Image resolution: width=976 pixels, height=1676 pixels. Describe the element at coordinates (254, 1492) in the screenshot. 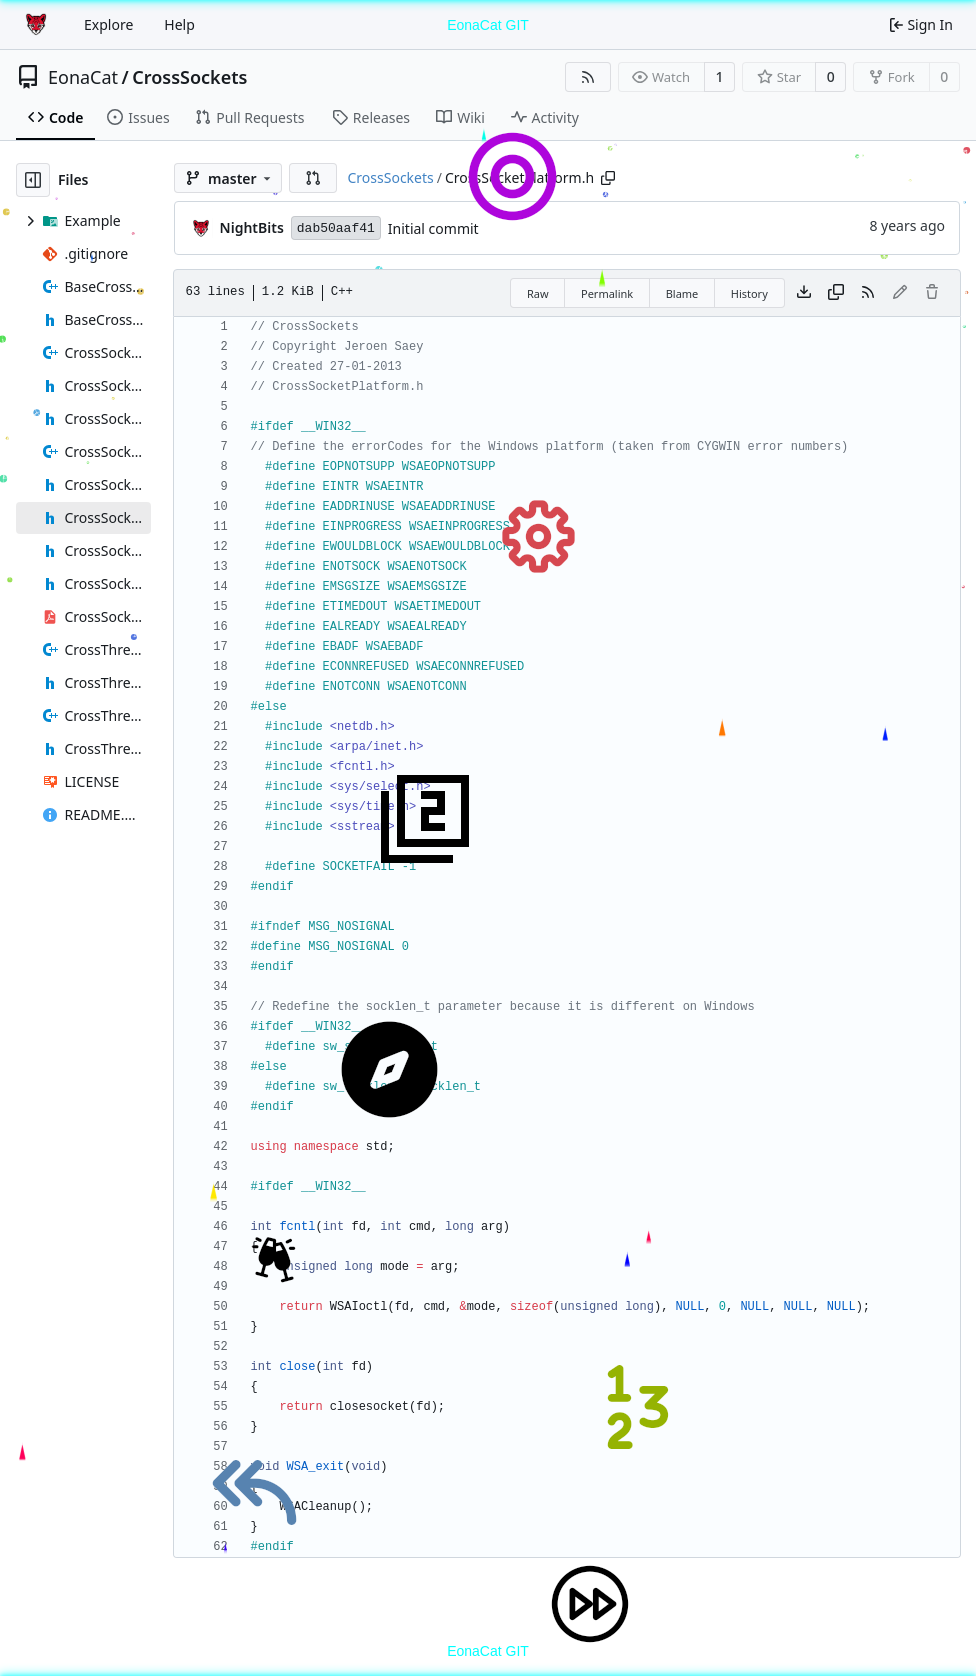

I see `reply all to a message or email` at that location.